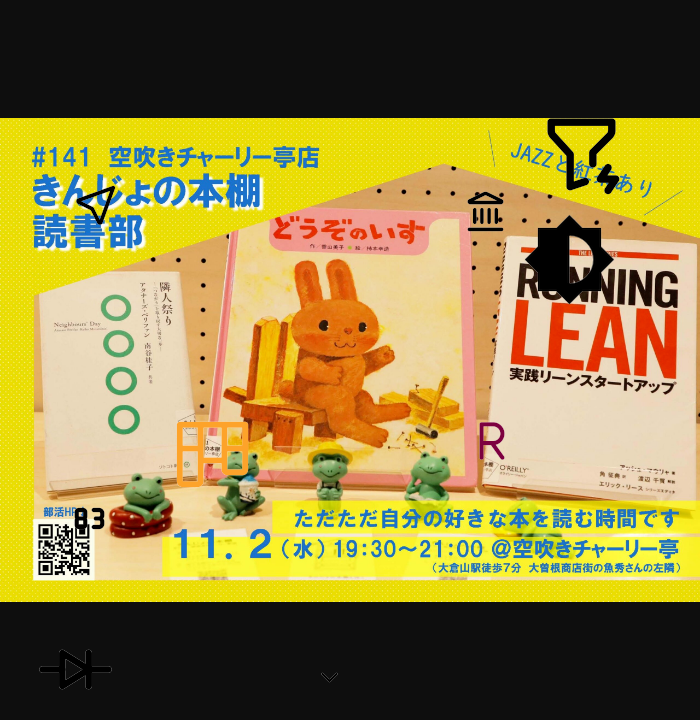  Describe the element at coordinates (569, 259) in the screenshot. I see `adjust screen brightness` at that location.